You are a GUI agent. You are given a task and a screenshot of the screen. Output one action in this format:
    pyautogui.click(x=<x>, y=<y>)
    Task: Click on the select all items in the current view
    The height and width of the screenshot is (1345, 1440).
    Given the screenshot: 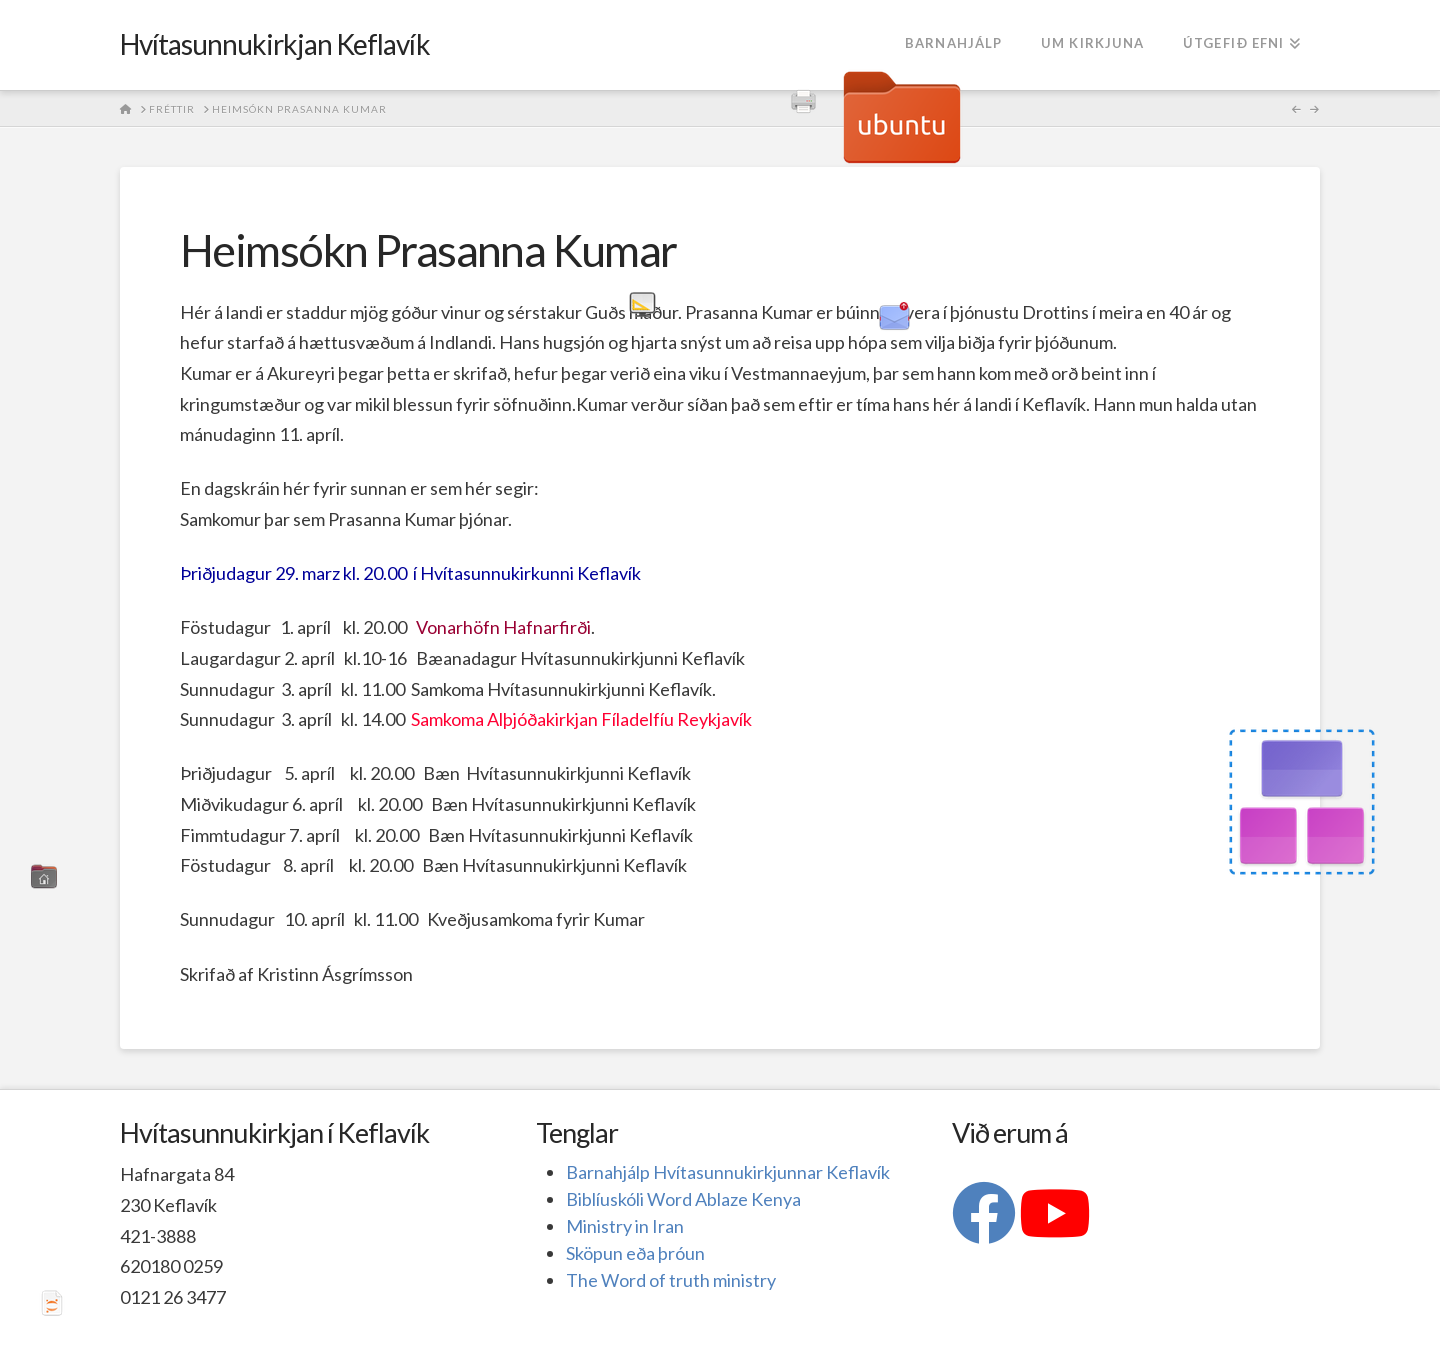 What is the action you would take?
    pyautogui.click(x=1302, y=802)
    